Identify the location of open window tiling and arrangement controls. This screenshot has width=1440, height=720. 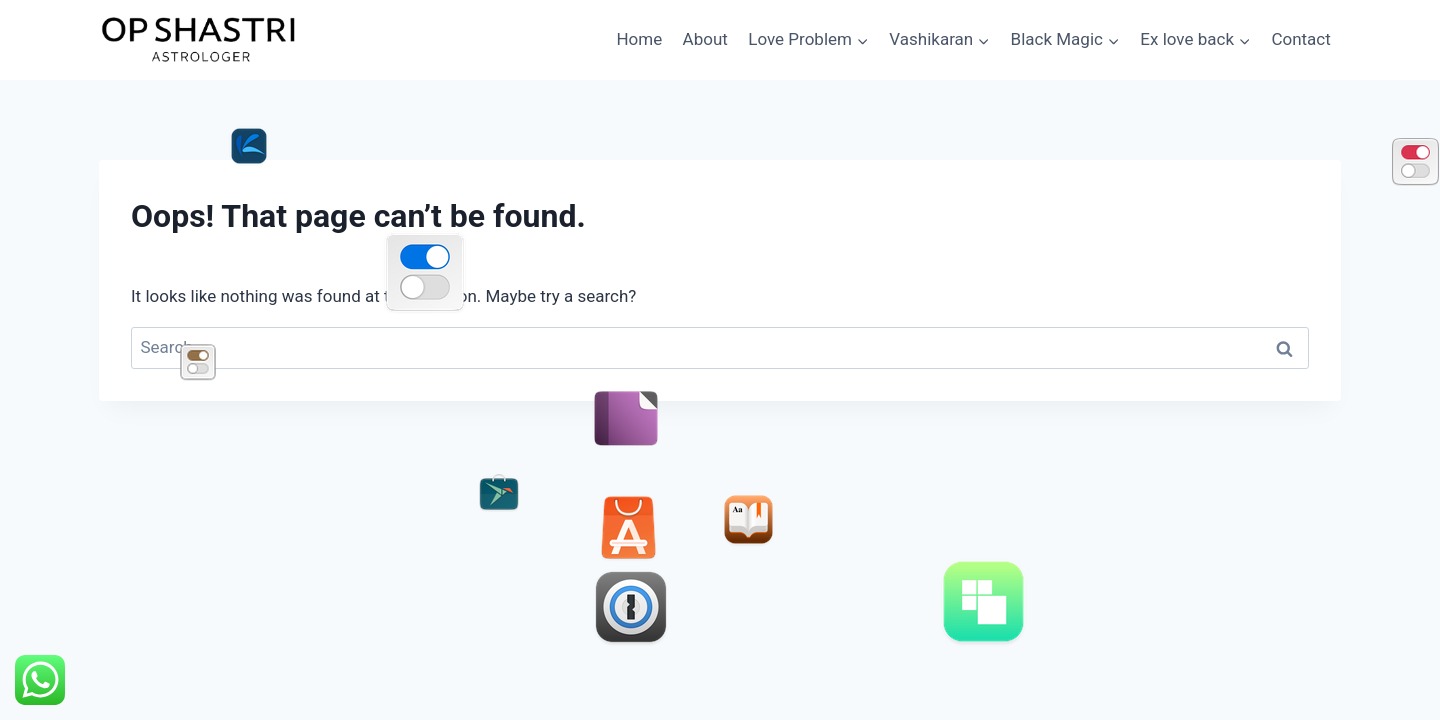
(983, 601).